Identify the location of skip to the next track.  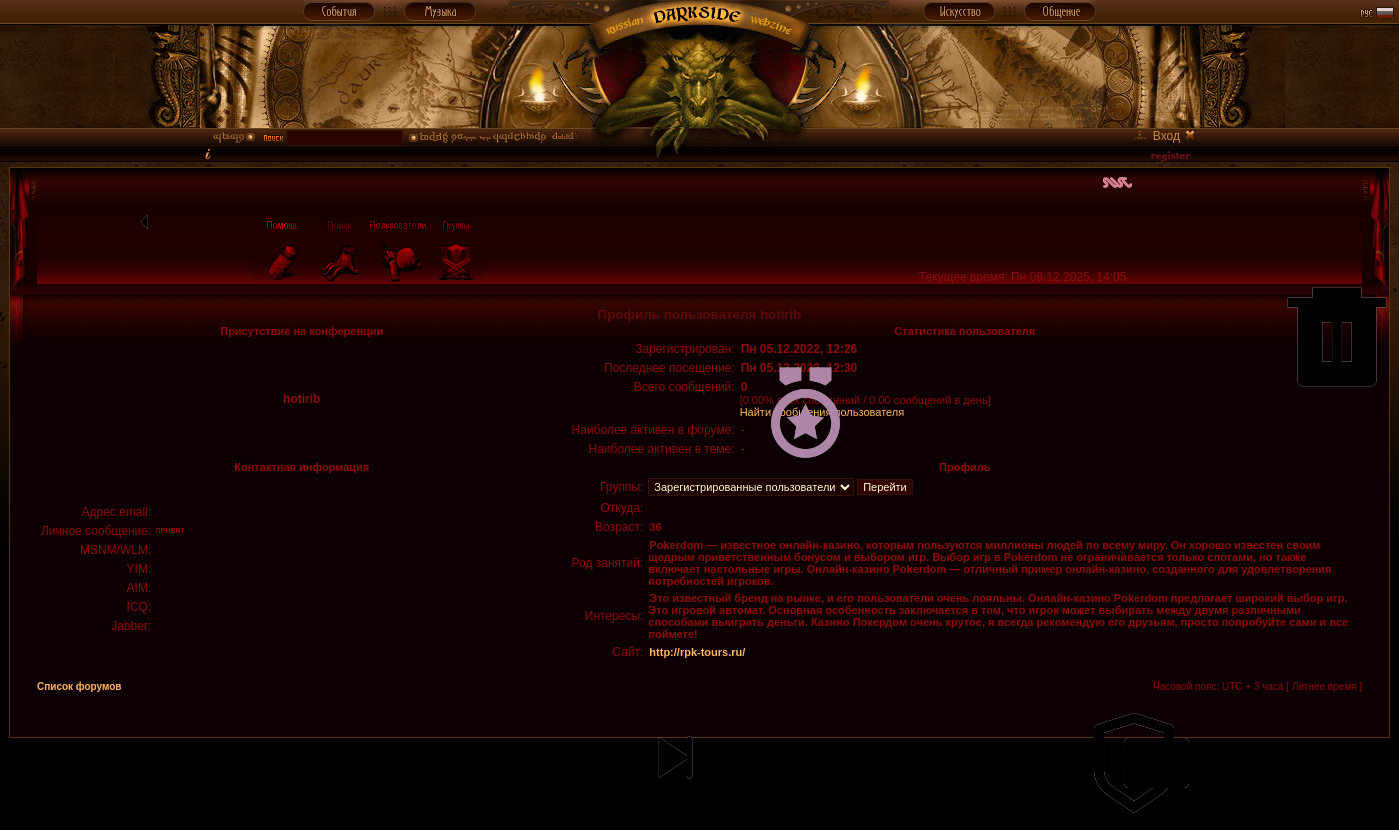
(676, 757).